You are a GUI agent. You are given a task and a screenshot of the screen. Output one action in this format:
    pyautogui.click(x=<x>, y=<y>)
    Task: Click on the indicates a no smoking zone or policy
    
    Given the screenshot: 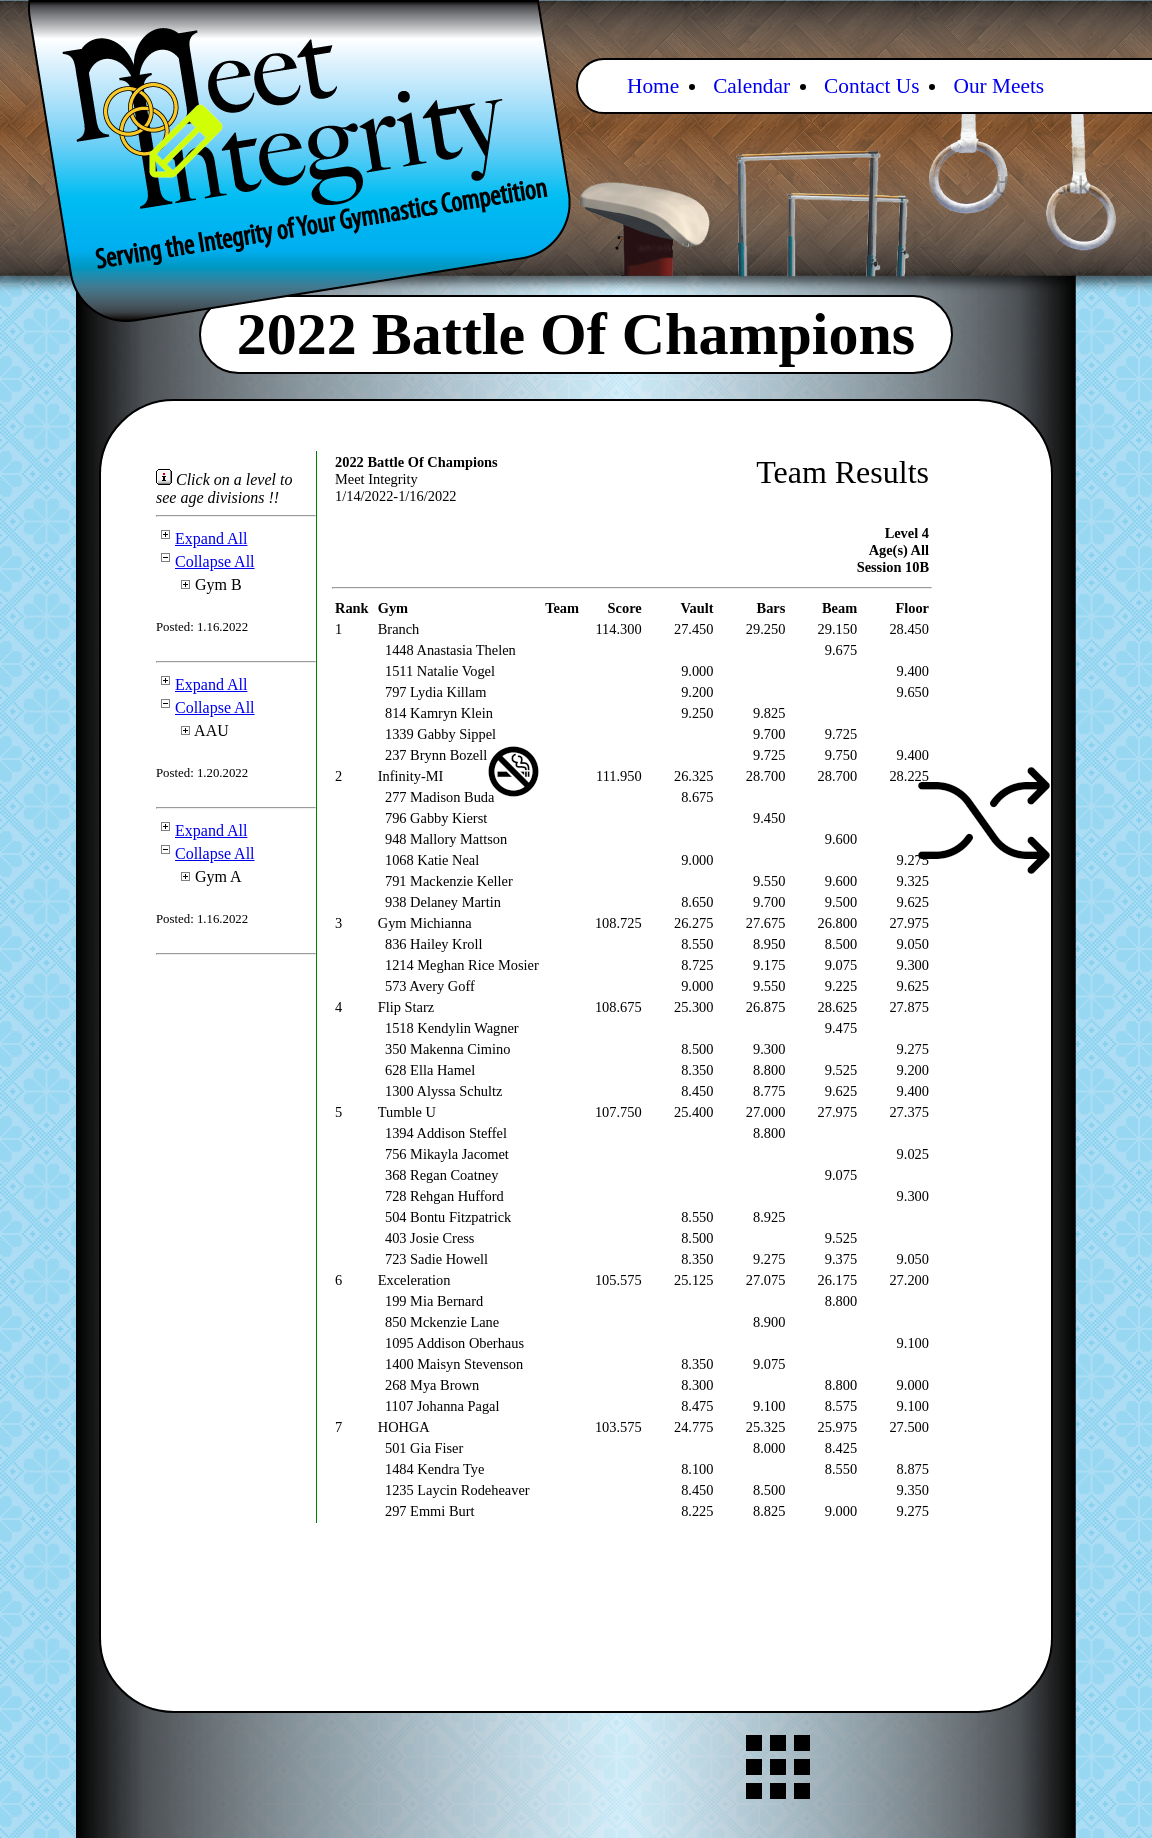 What is the action you would take?
    pyautogui.click(x=513, y=771)
    